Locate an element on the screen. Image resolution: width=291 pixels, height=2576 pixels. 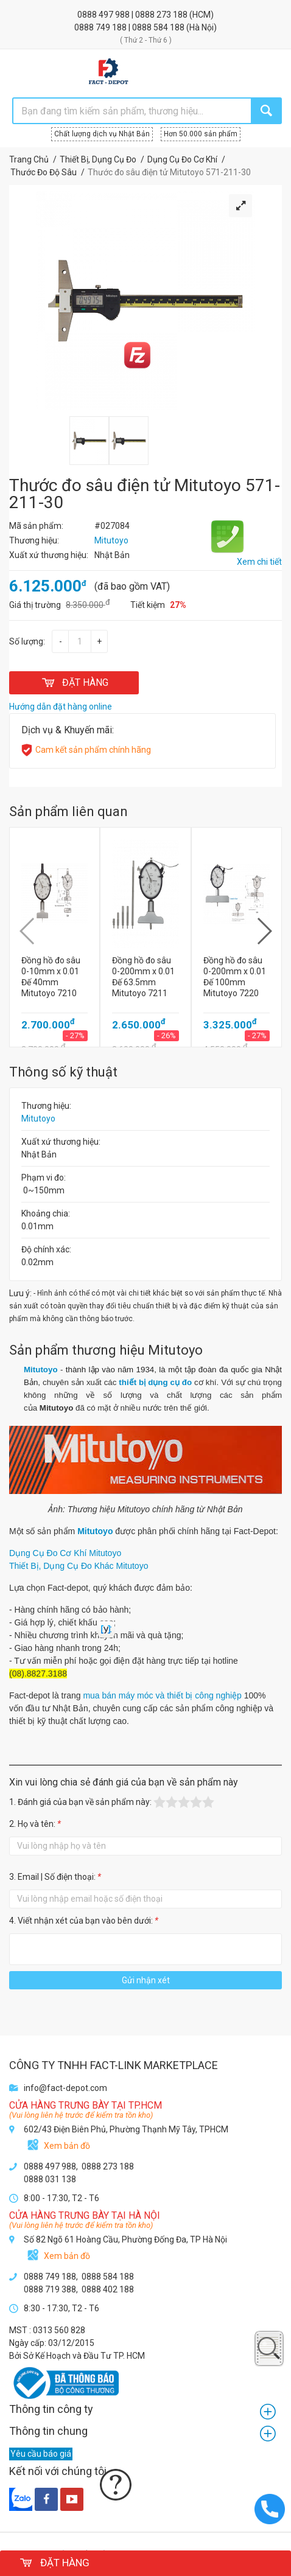
open the phone or calls app is located at coordinates (227, 536).